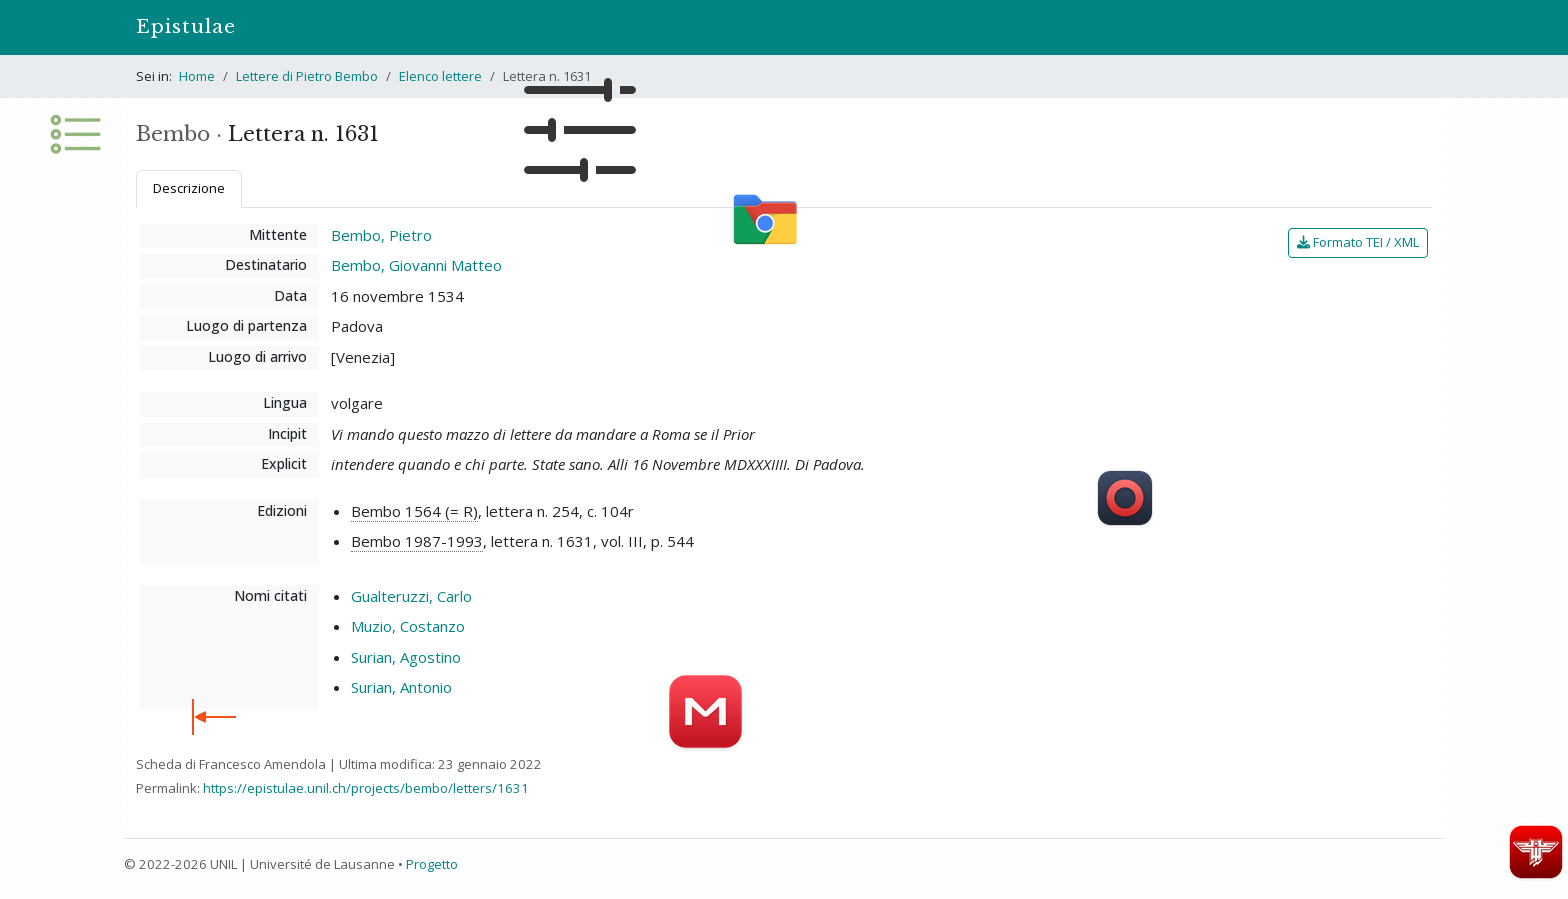 This screenshot has width=1568, height=899. What do you see at coordinates (765, 221) in the screenshot?
I see `open folder containing Google Chrome files` at bounding box center [765, 221].